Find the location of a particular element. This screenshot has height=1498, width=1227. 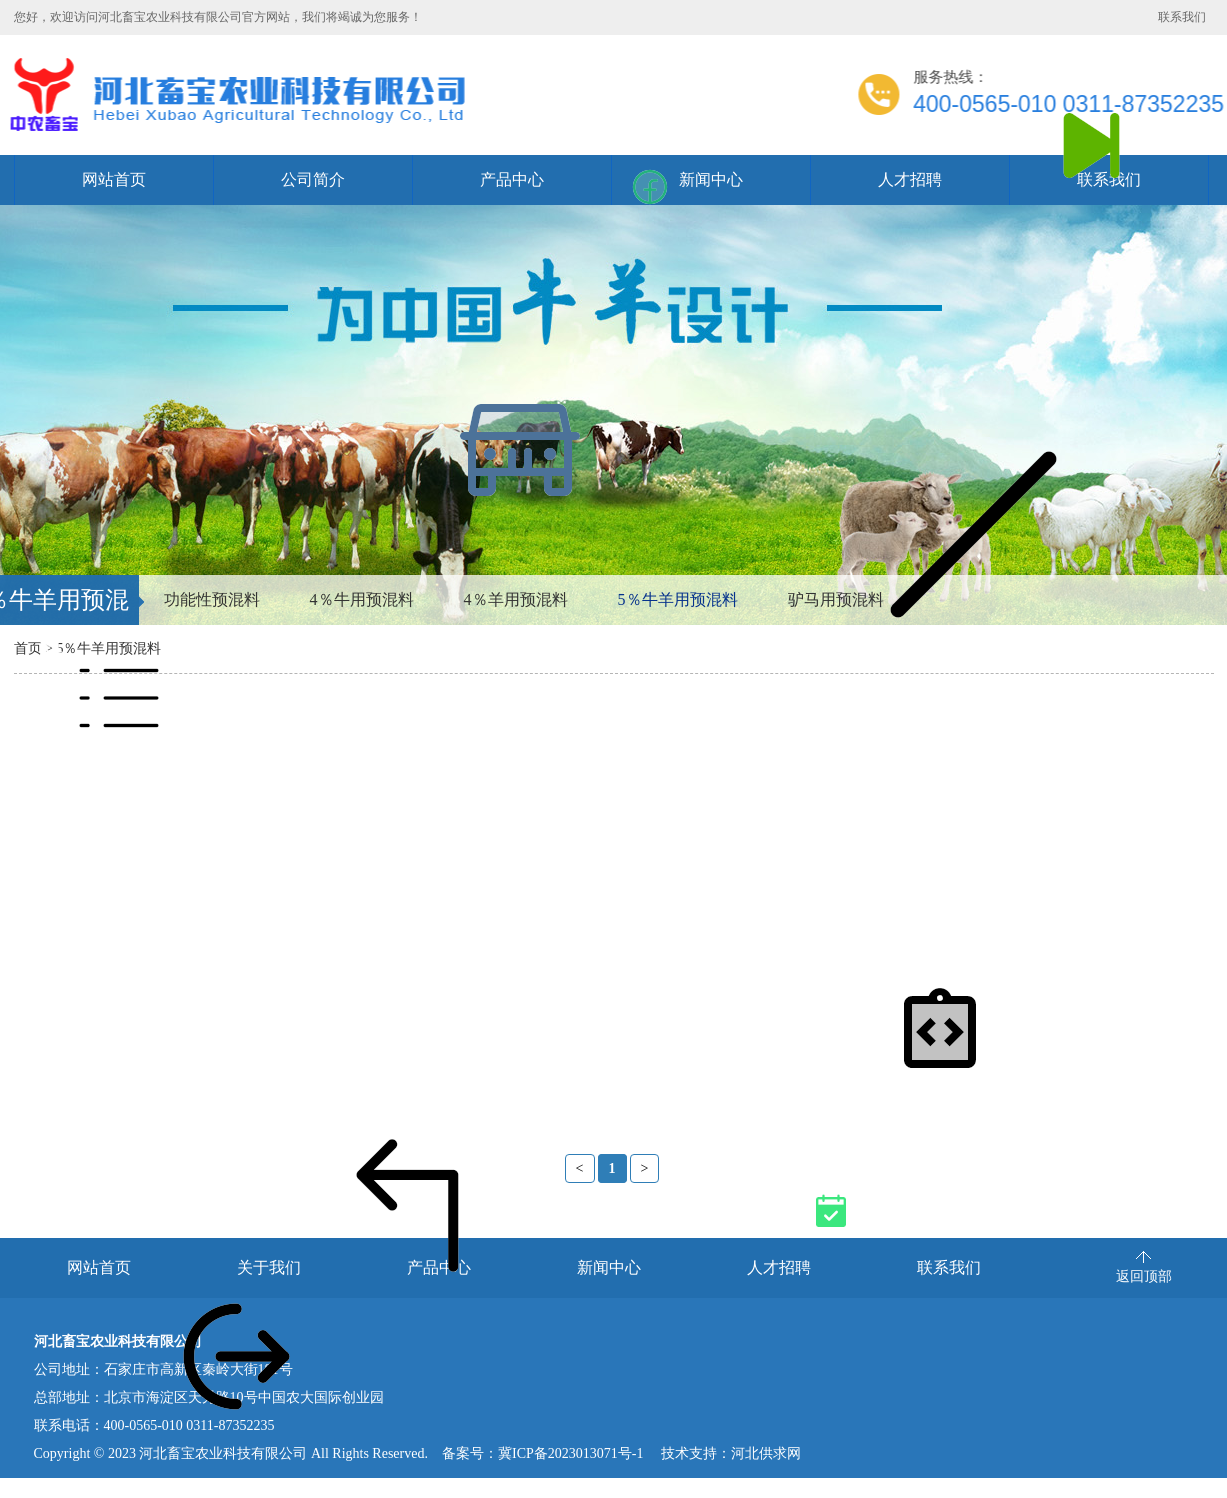

select off-road or adventure vehicle type is located at coordinates (520, 452).